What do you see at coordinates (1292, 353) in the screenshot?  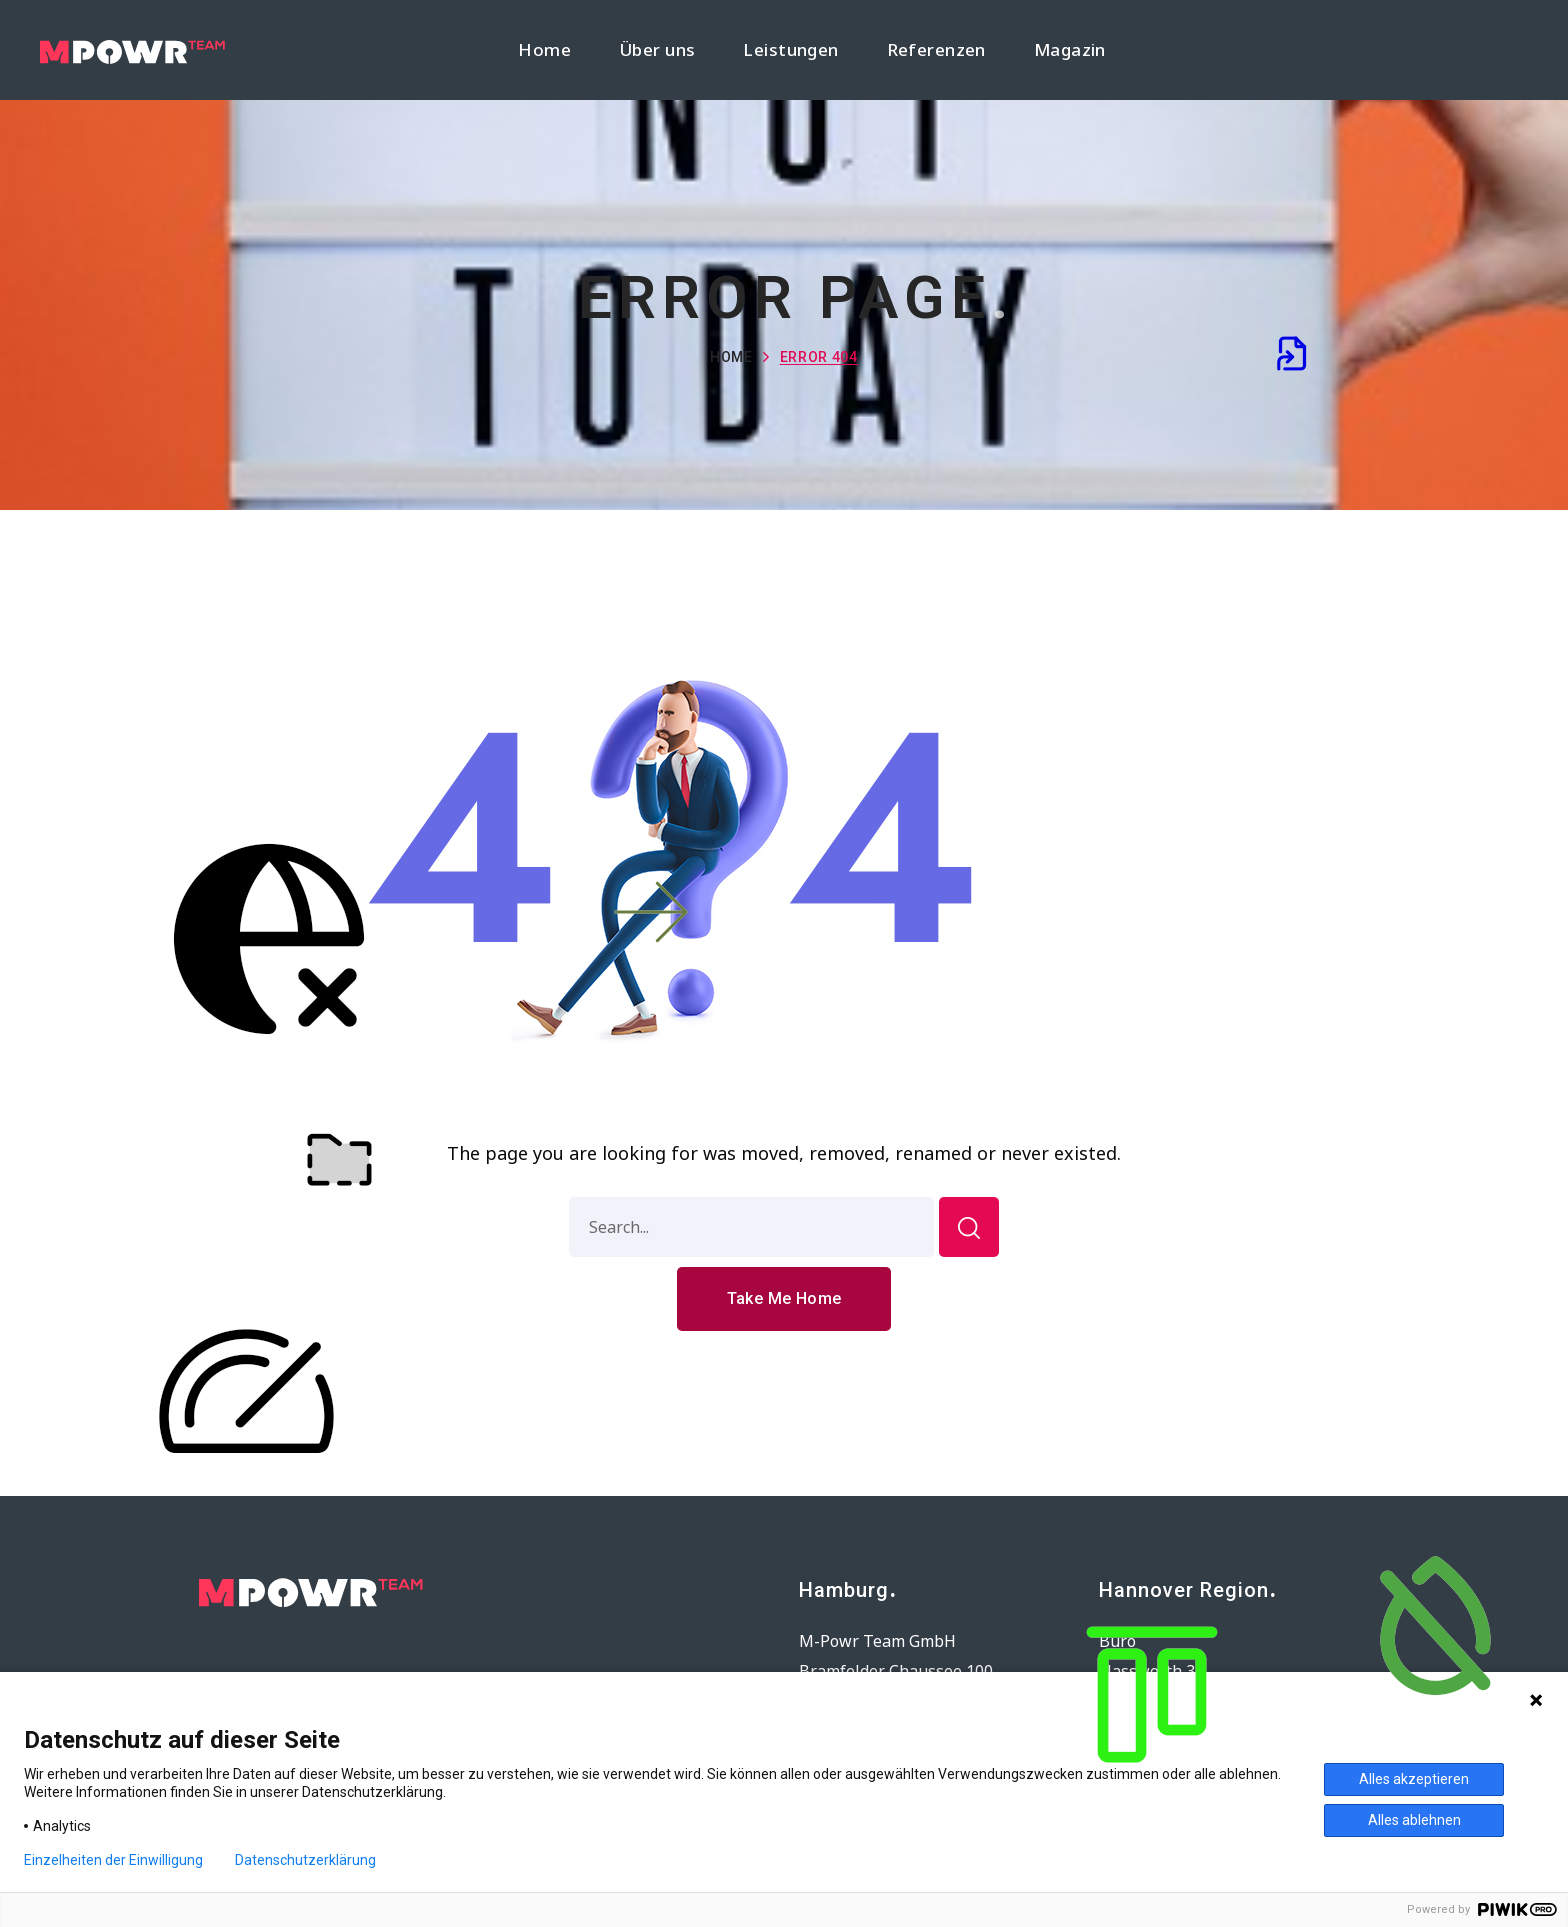 I see `create a symbolic link to this file` at bounding box center [1292, 353].